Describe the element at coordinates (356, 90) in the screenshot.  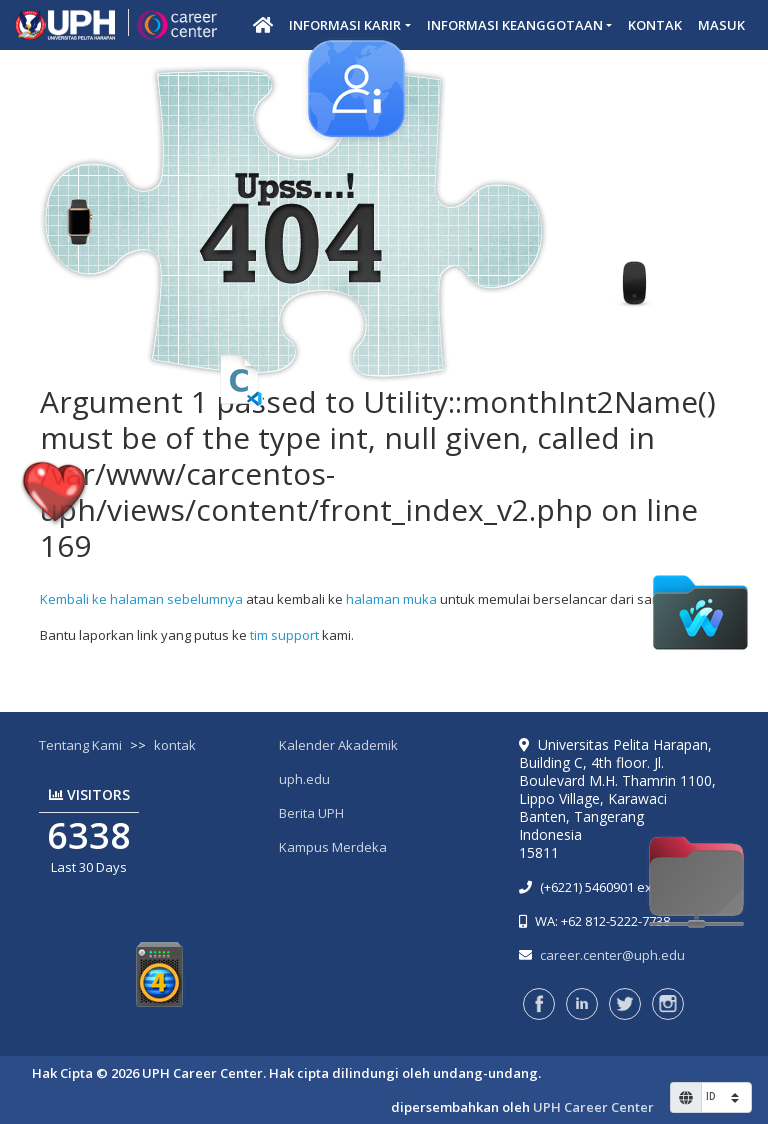
I see `manage connected online accounts` at that location.